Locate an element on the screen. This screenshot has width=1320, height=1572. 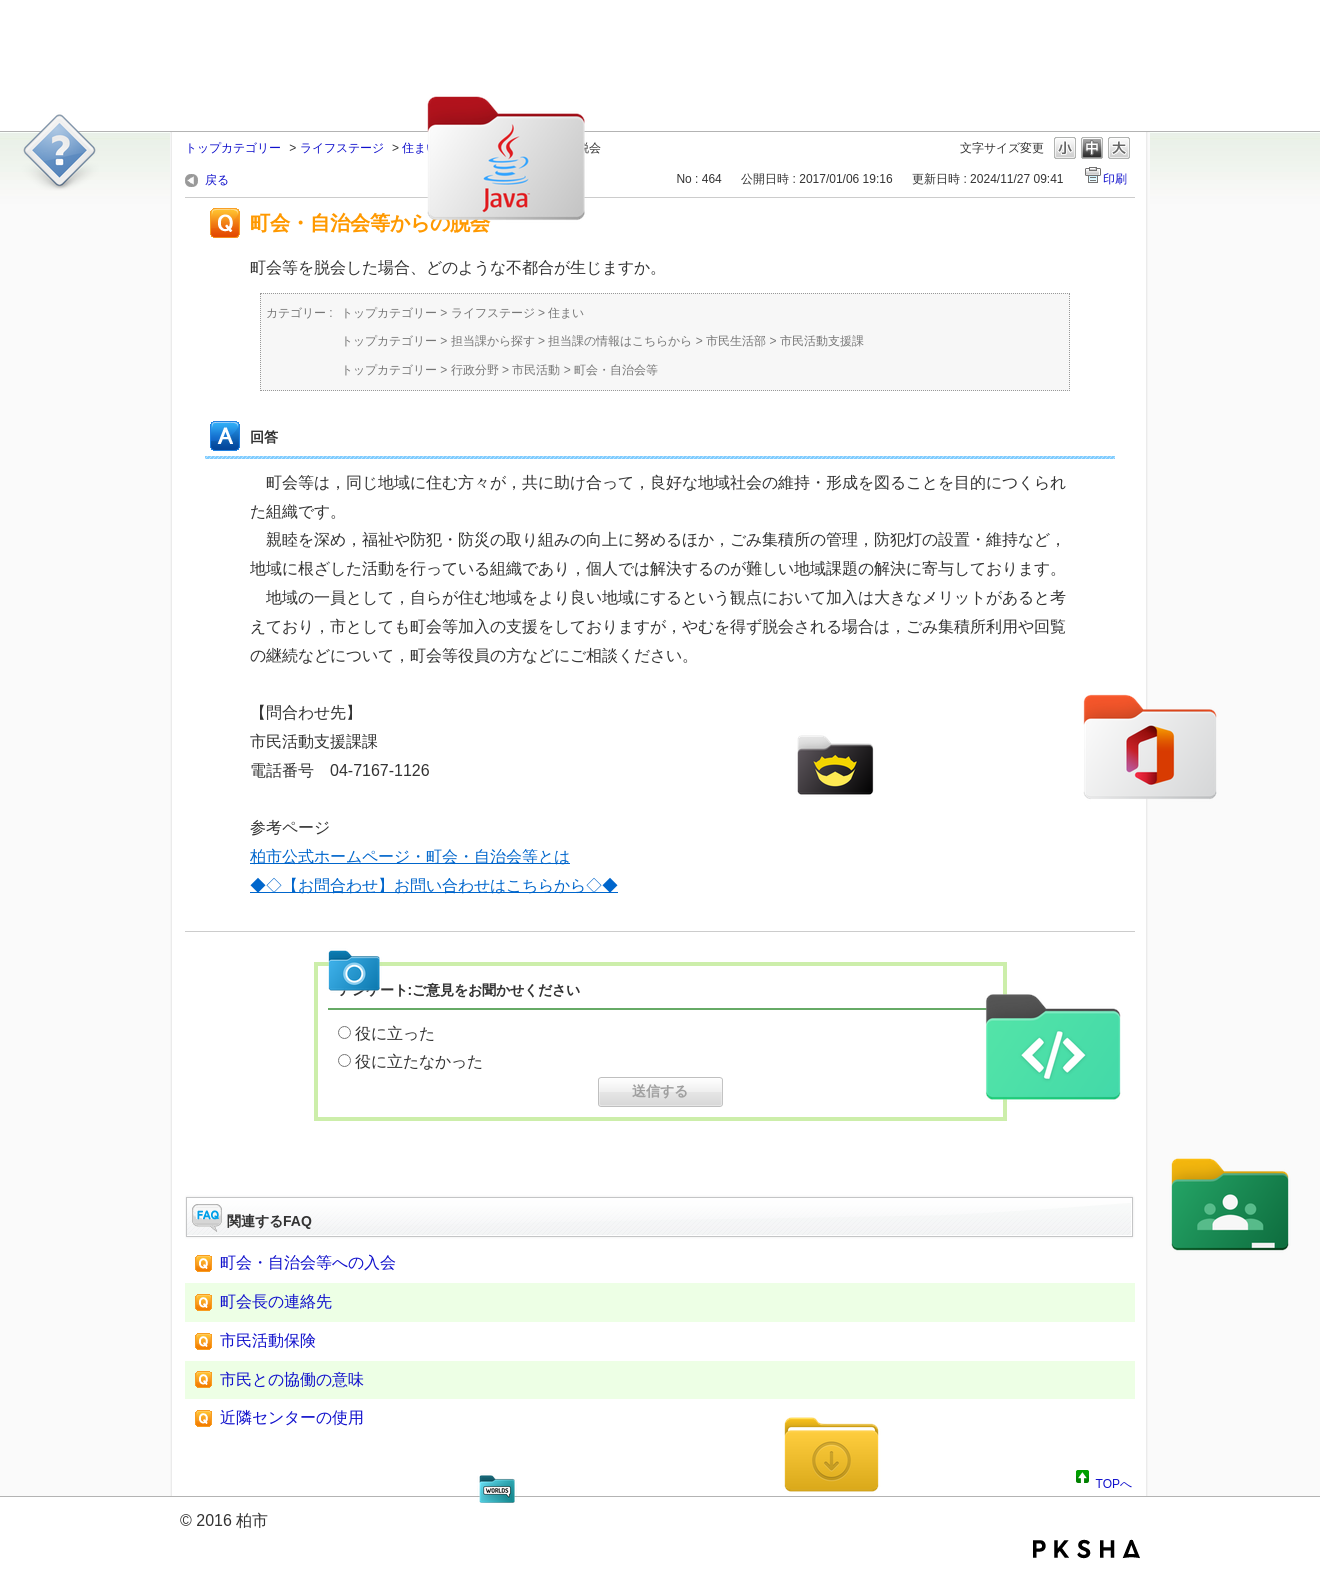
indicates a help or information dialog is located at coordinates (59, 151).